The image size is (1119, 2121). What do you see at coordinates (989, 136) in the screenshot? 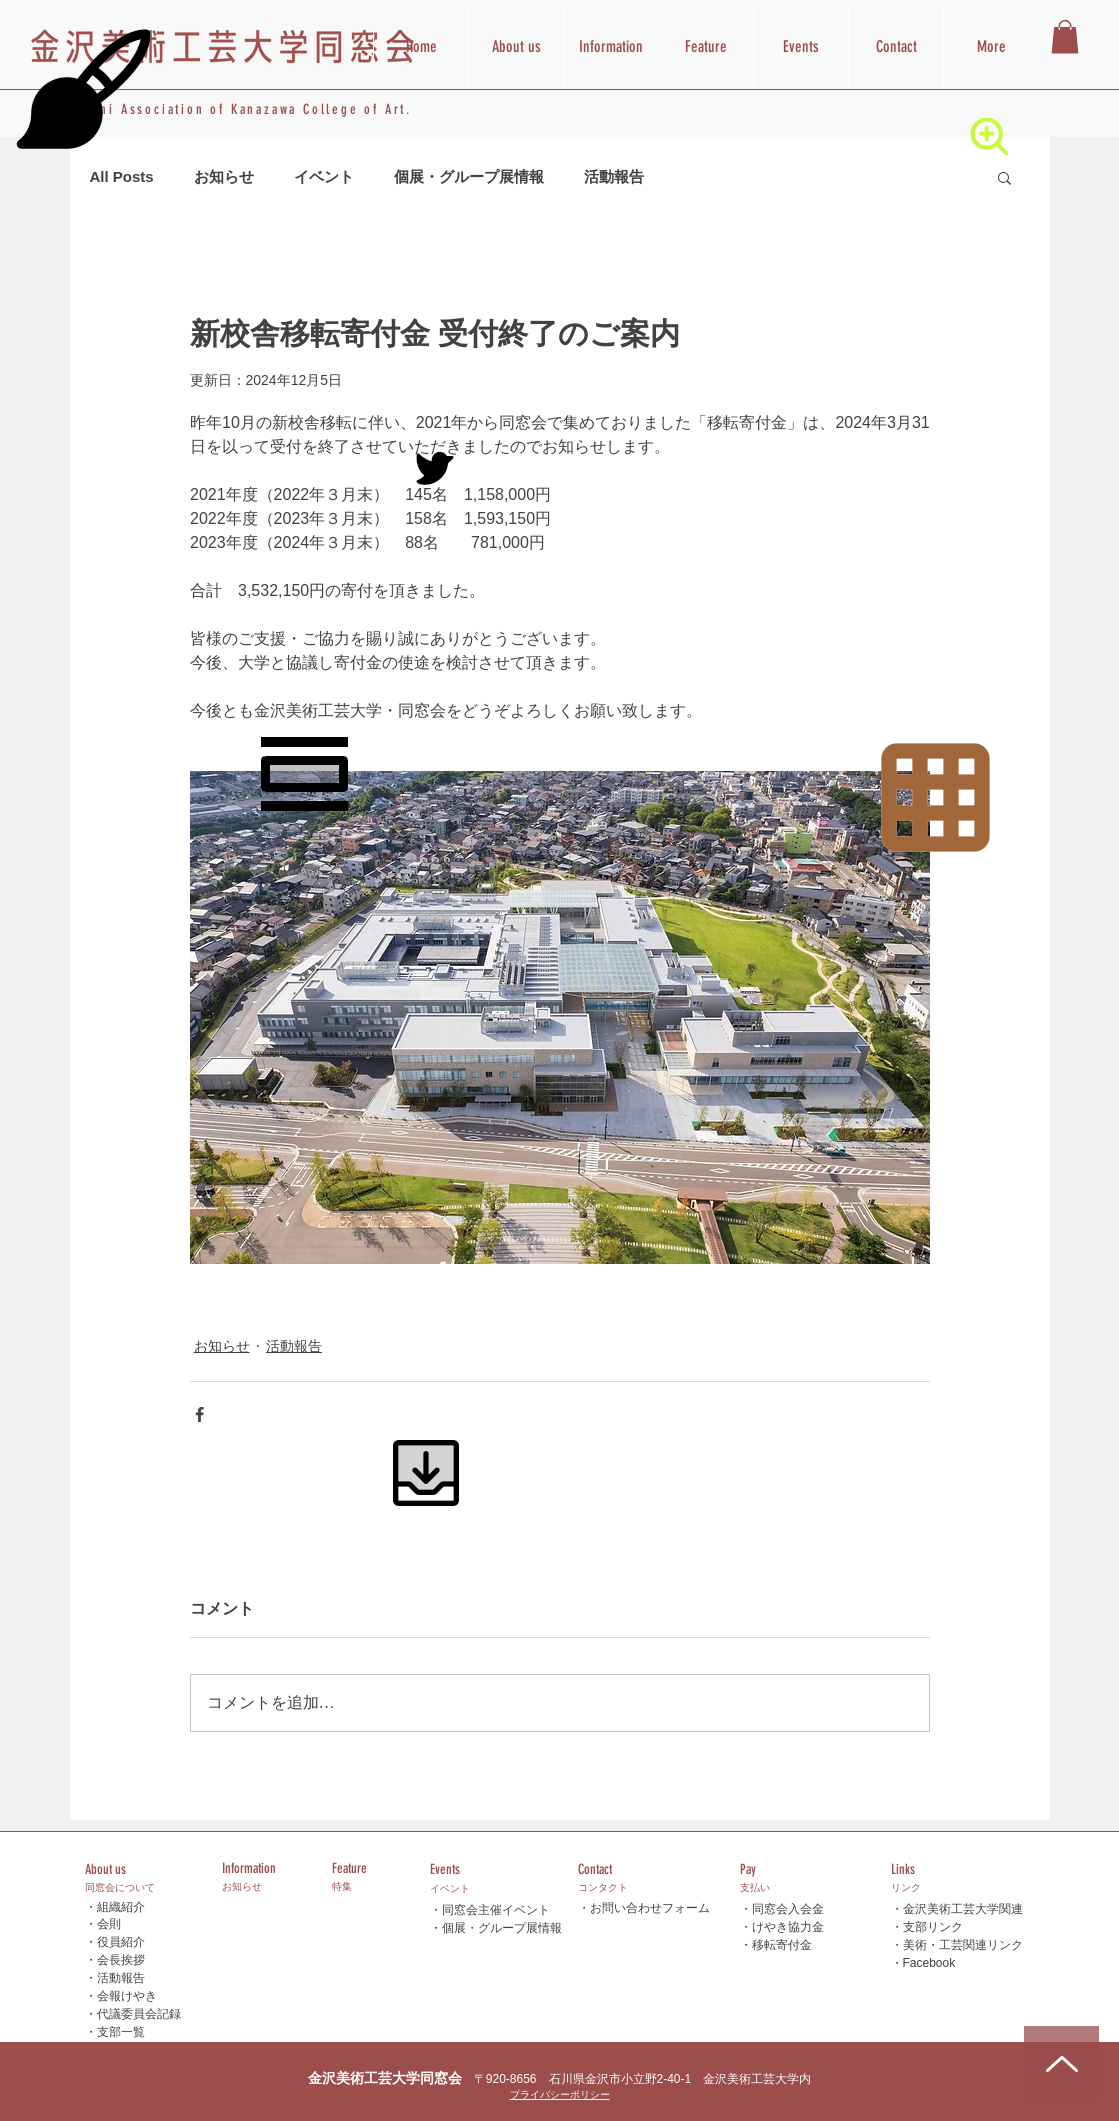
I see `zoom in on content` at bounding box center [989, 136].